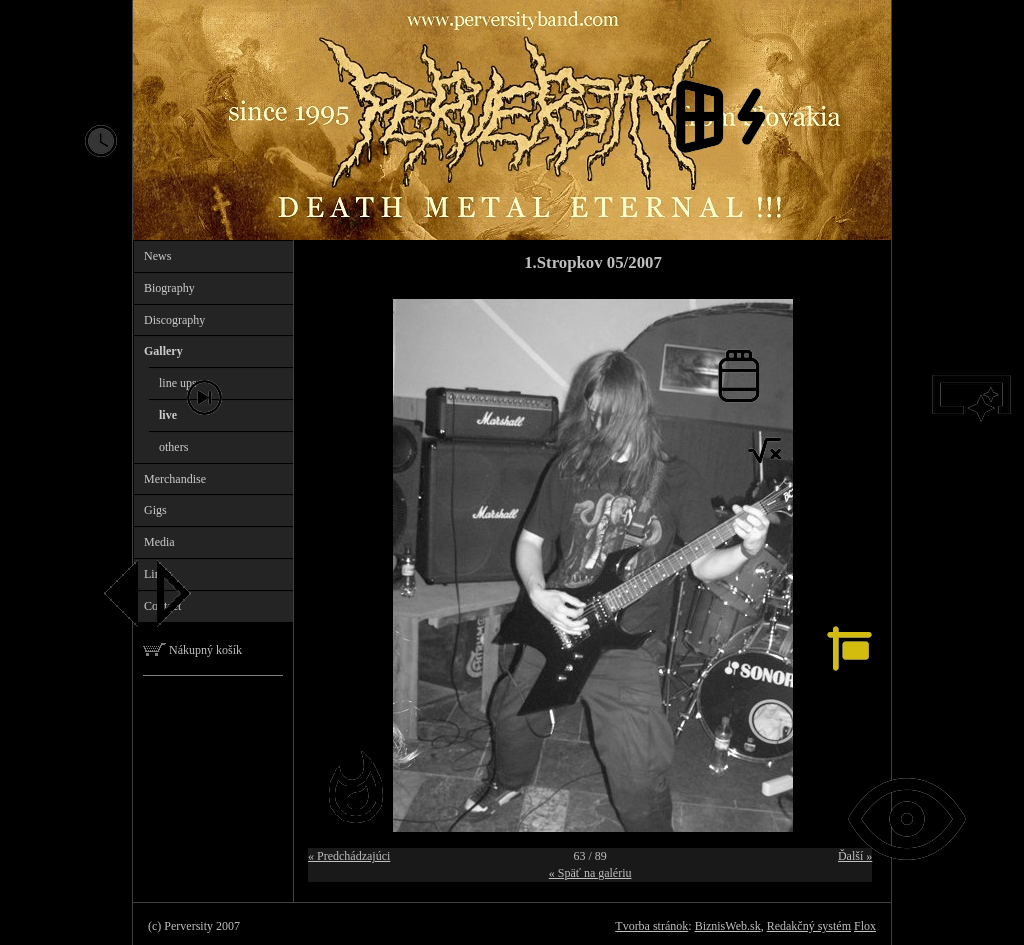  Describe the element at coordinates (907, 819) in the screenshot. I see `view or preview content` at that location.